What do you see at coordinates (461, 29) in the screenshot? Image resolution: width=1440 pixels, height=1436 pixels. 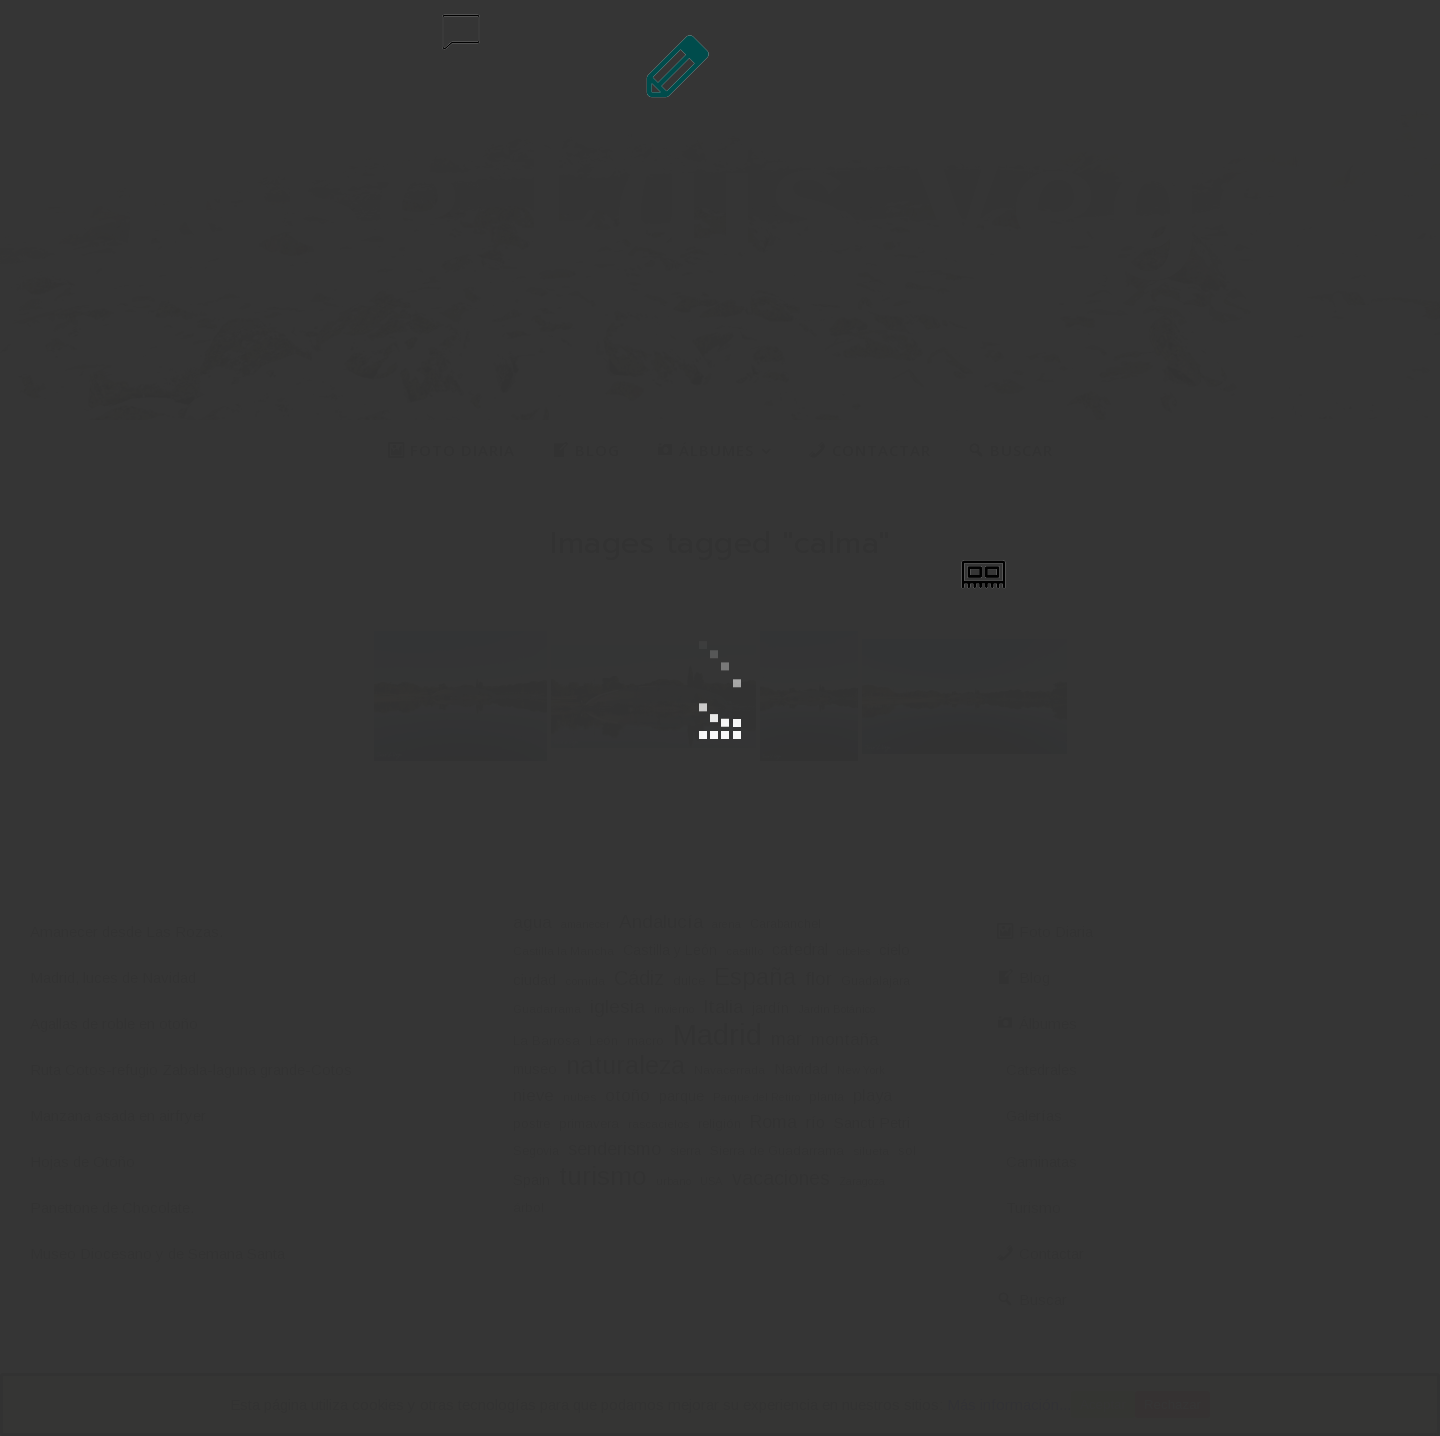 I see `open chat or messaging` at bounding box center [461, 29].